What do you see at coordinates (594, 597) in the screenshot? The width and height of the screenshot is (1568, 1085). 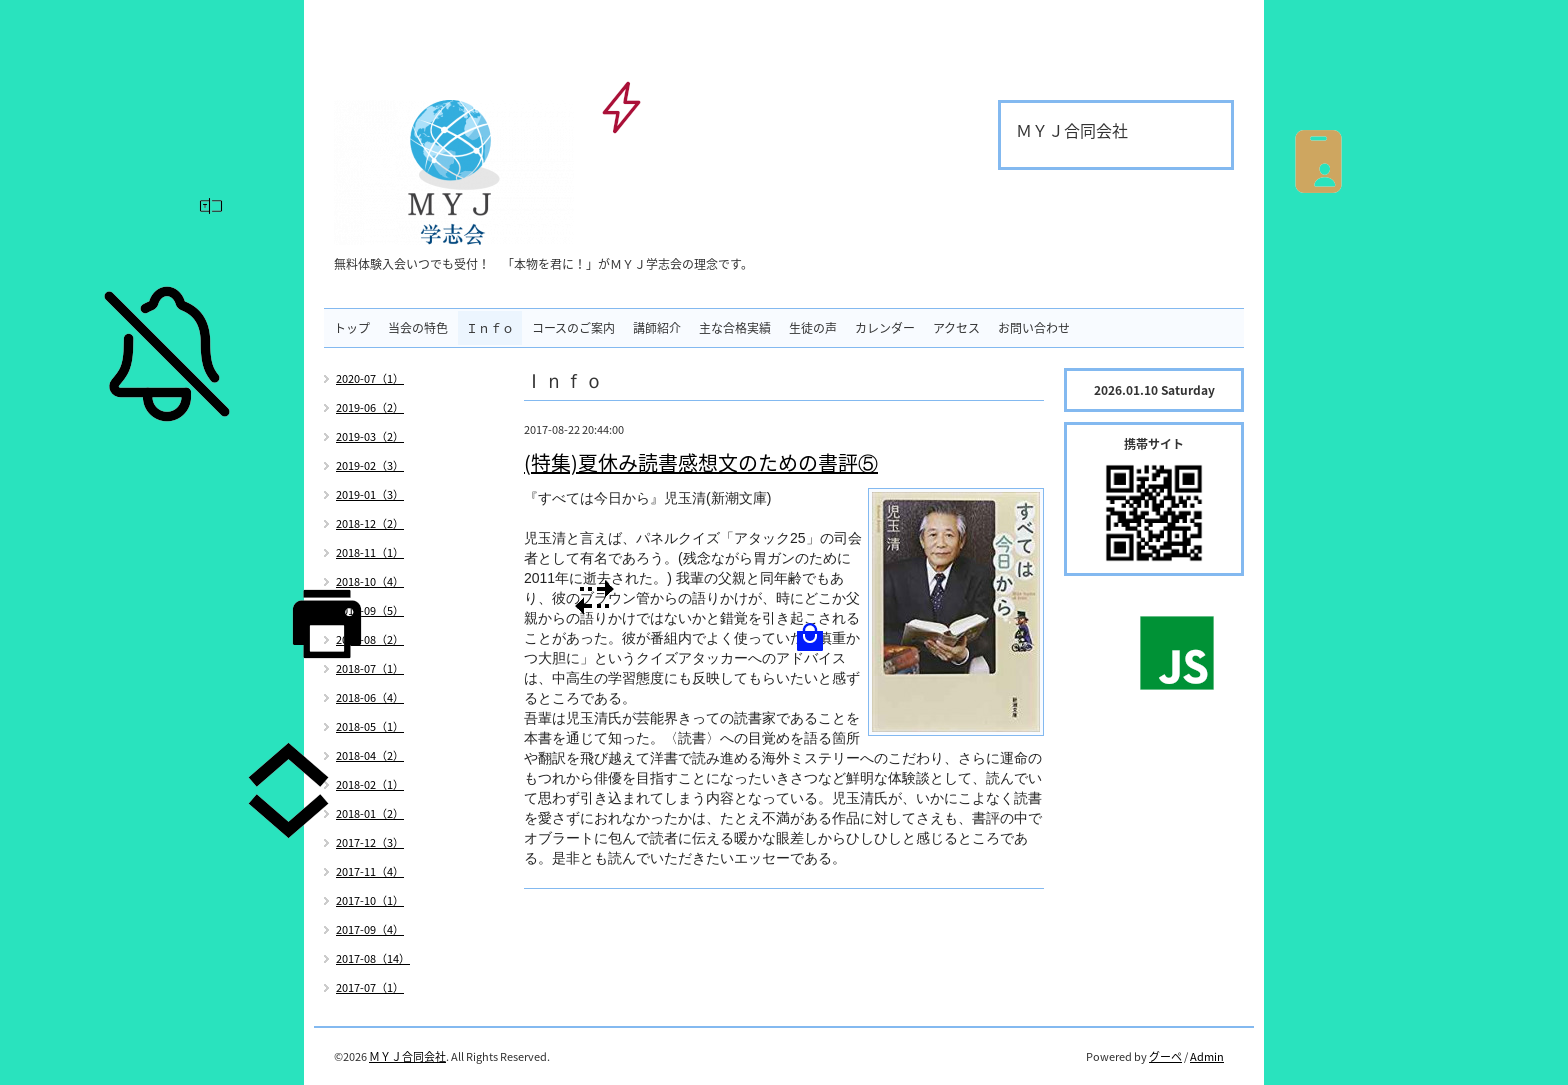 I see `view route with multiple stops` at bounding box center [594, 597].